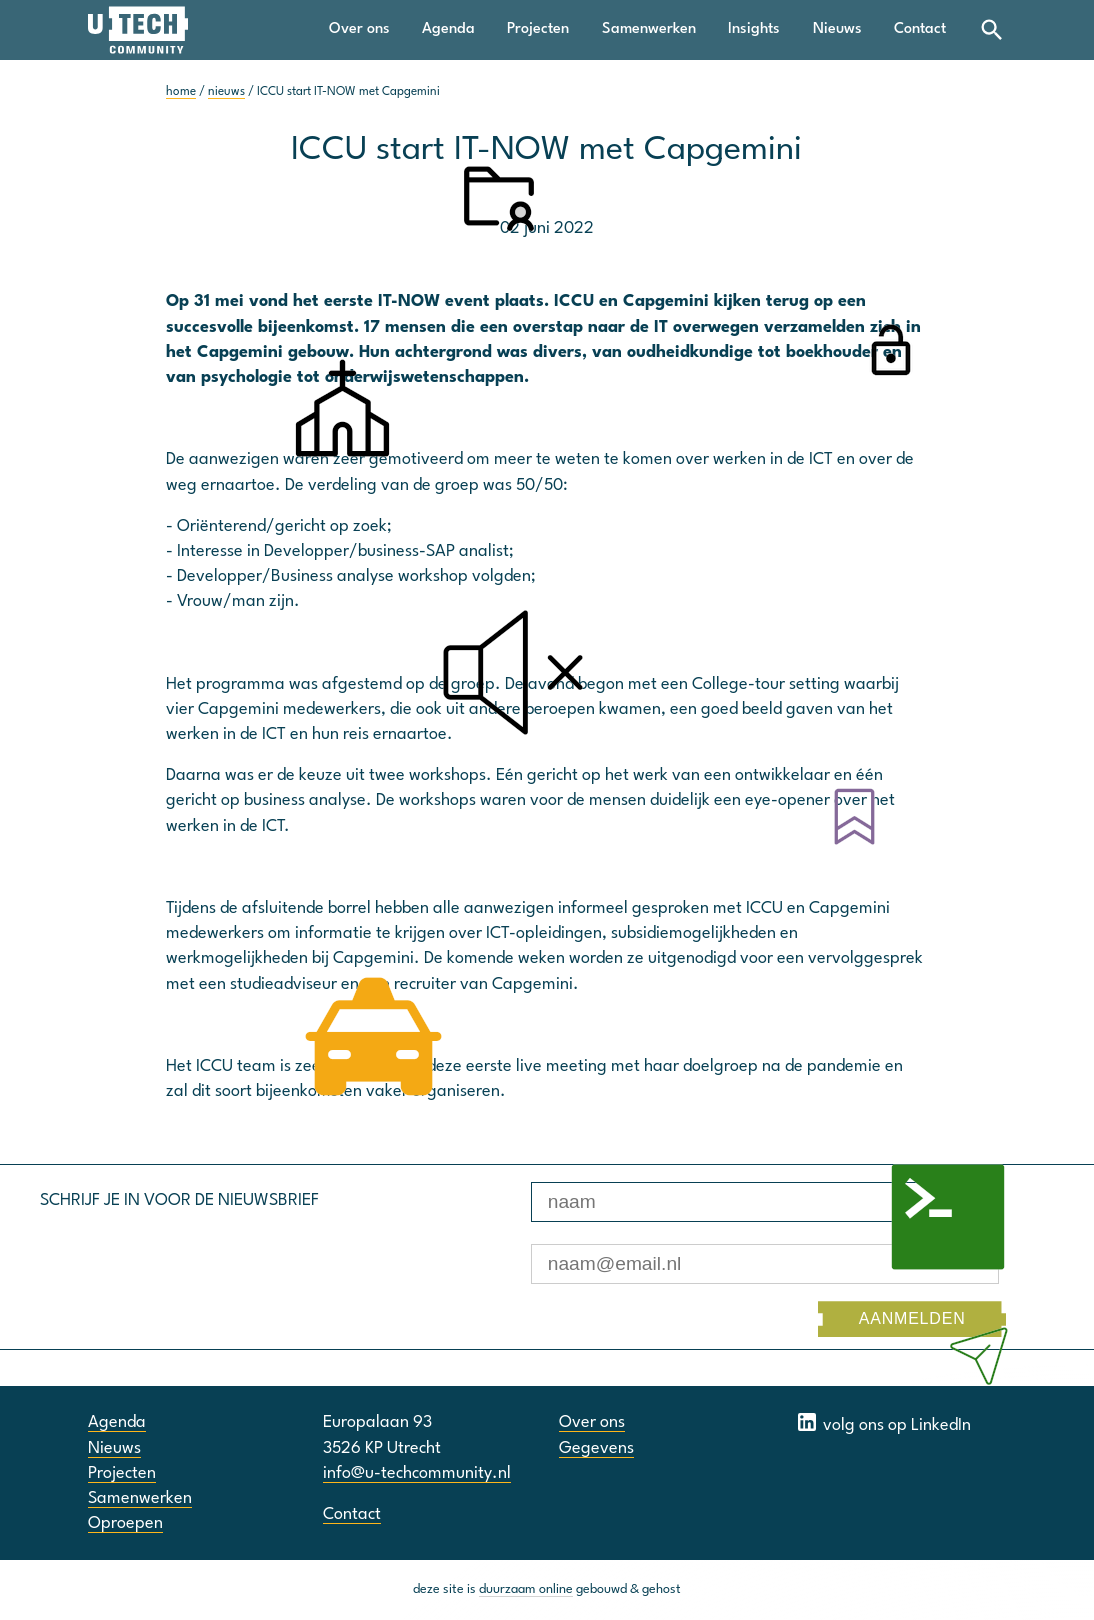  I want to click on open command line interface, so click(948, 1217).